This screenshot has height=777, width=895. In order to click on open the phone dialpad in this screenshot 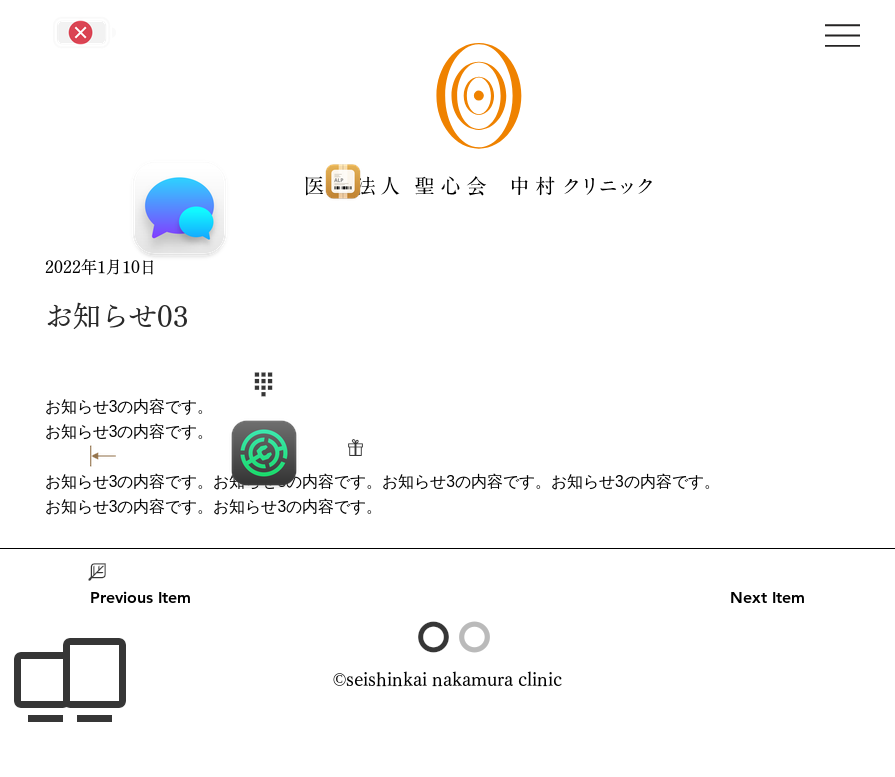, I will do `click(263, 385)`.